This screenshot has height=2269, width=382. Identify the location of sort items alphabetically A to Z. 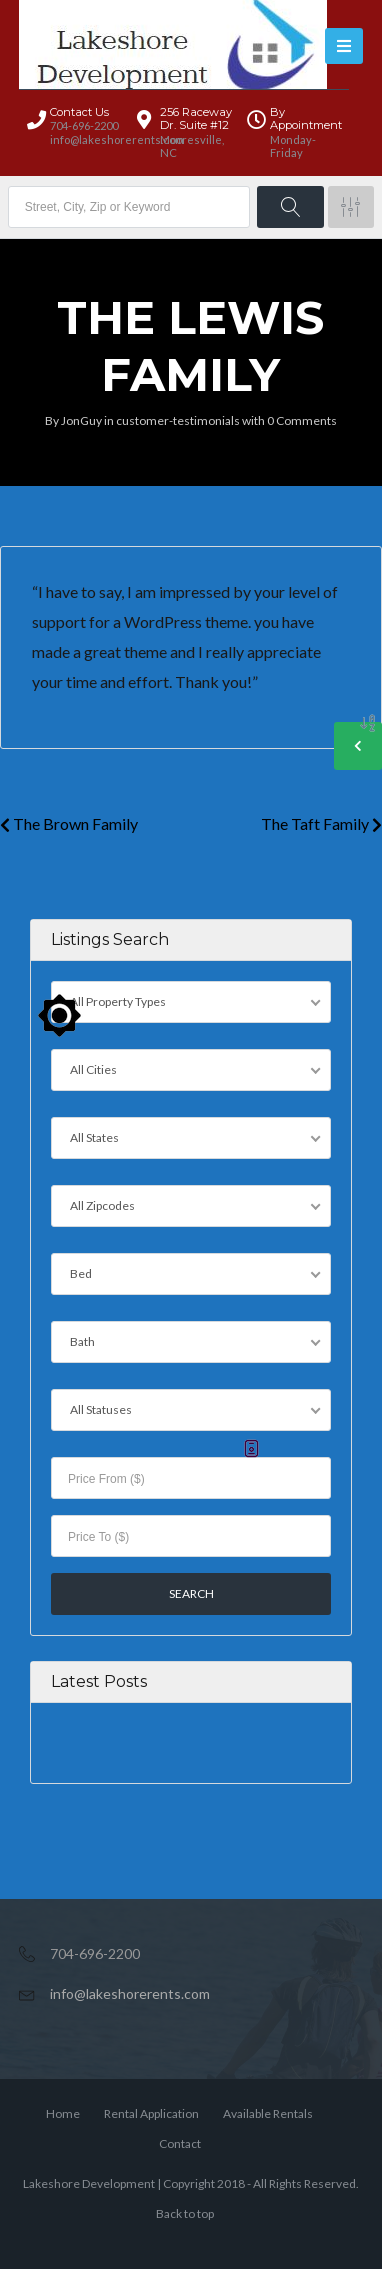
(368, 723).